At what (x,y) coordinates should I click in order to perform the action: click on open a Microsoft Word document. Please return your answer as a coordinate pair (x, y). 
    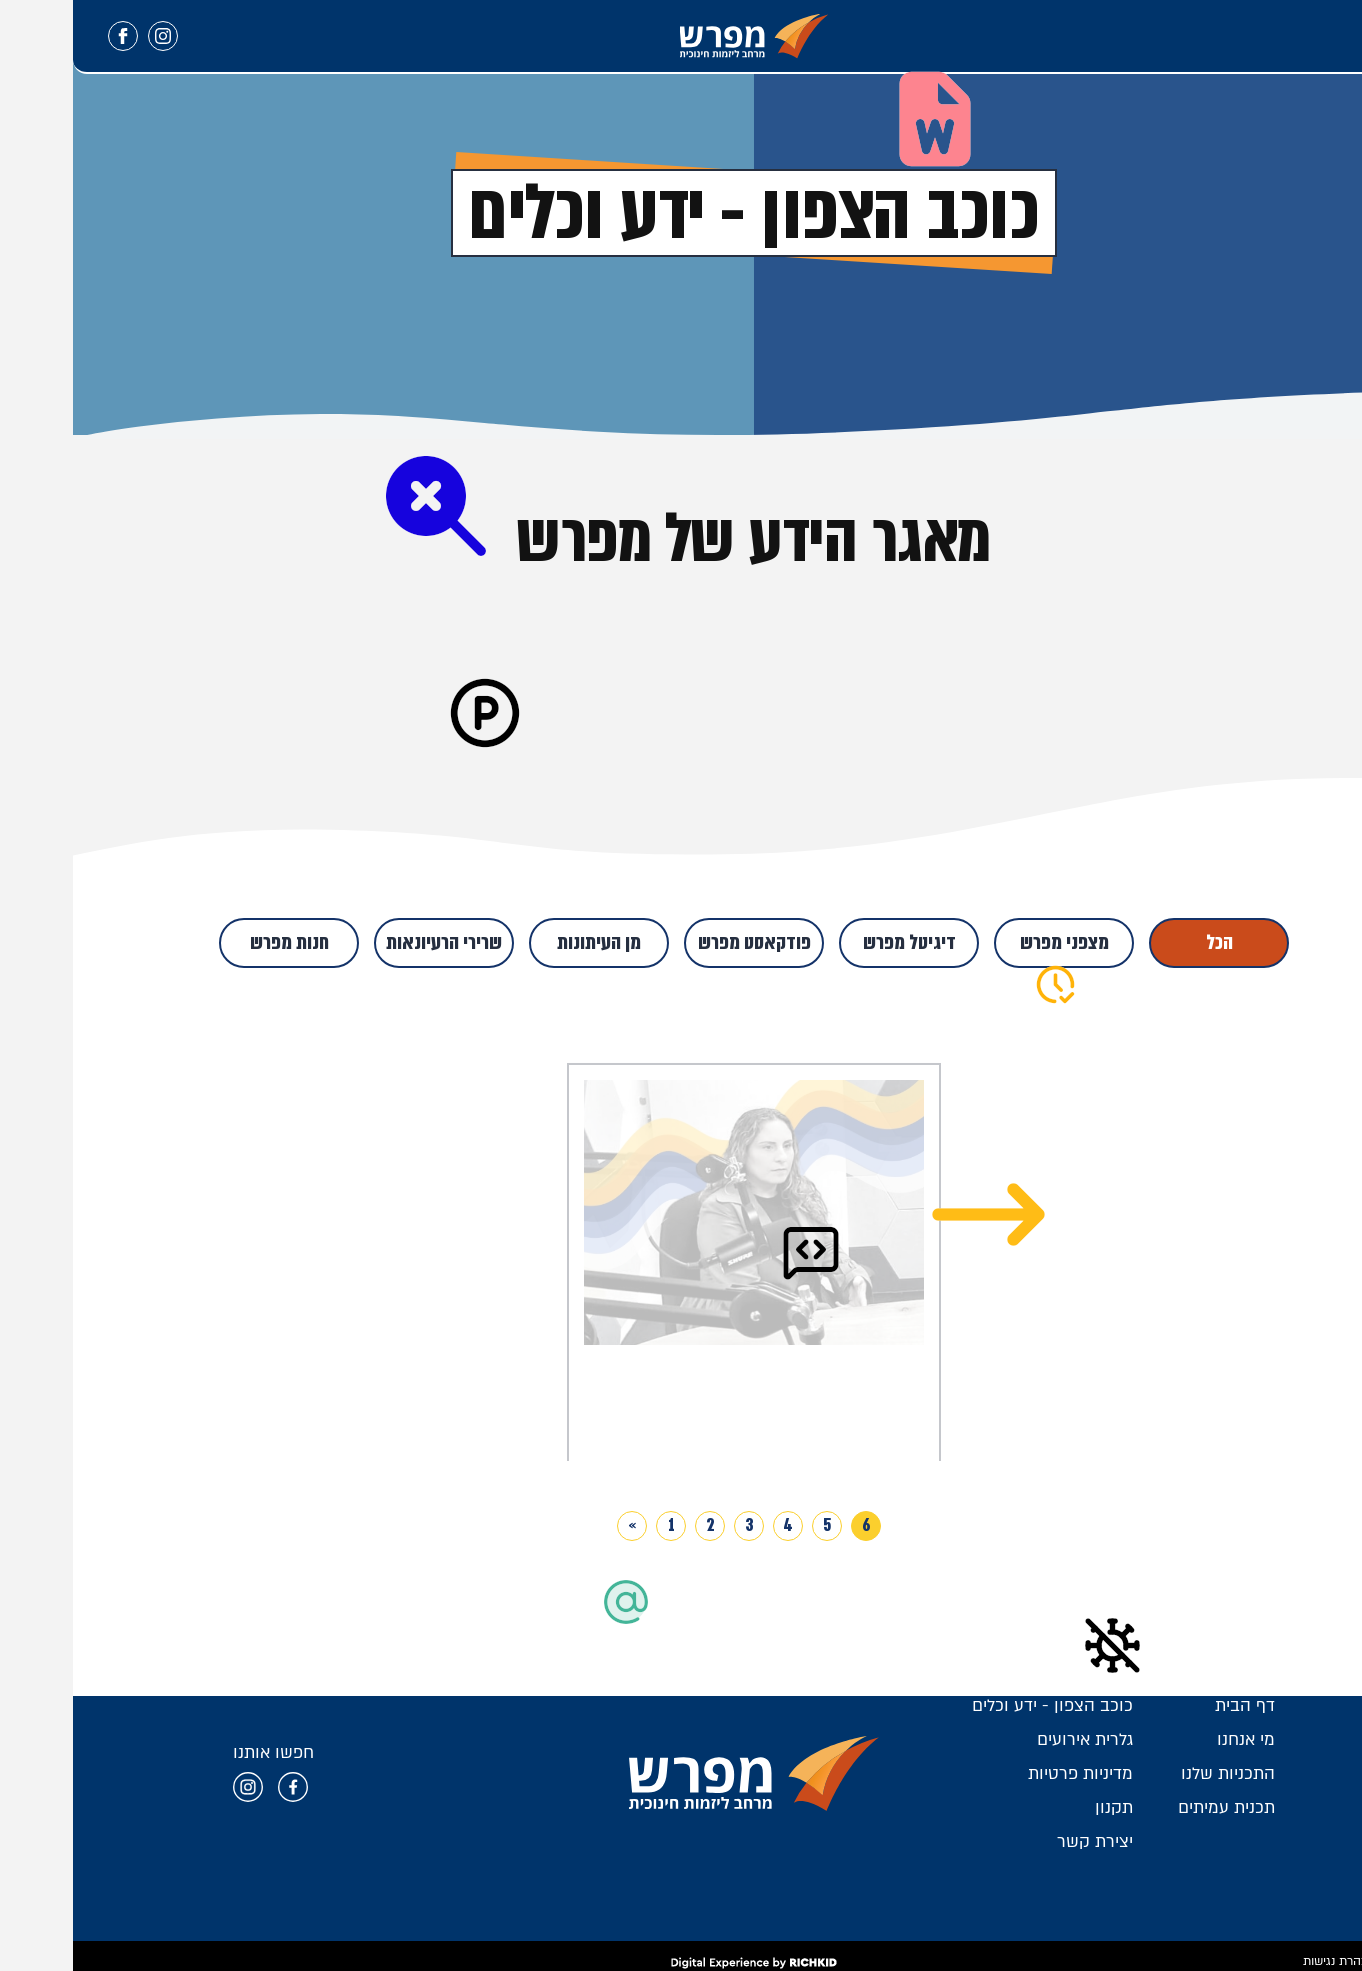
    Looking at the image, I should click on (935, 119).